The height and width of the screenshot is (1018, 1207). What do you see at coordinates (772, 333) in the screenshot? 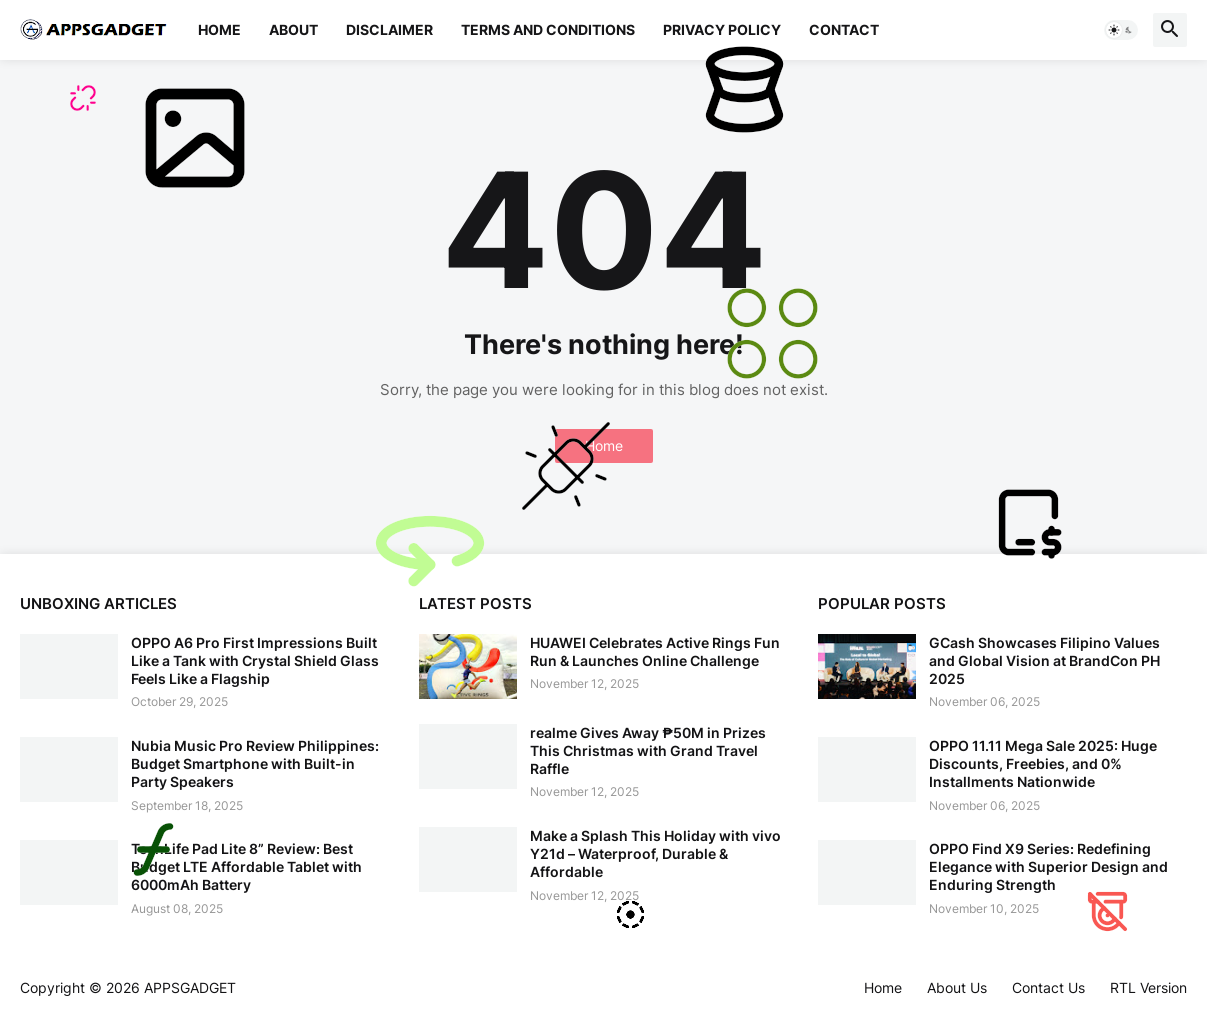
I see `open app drawer or menu grid` at bounding box center [772, 333].